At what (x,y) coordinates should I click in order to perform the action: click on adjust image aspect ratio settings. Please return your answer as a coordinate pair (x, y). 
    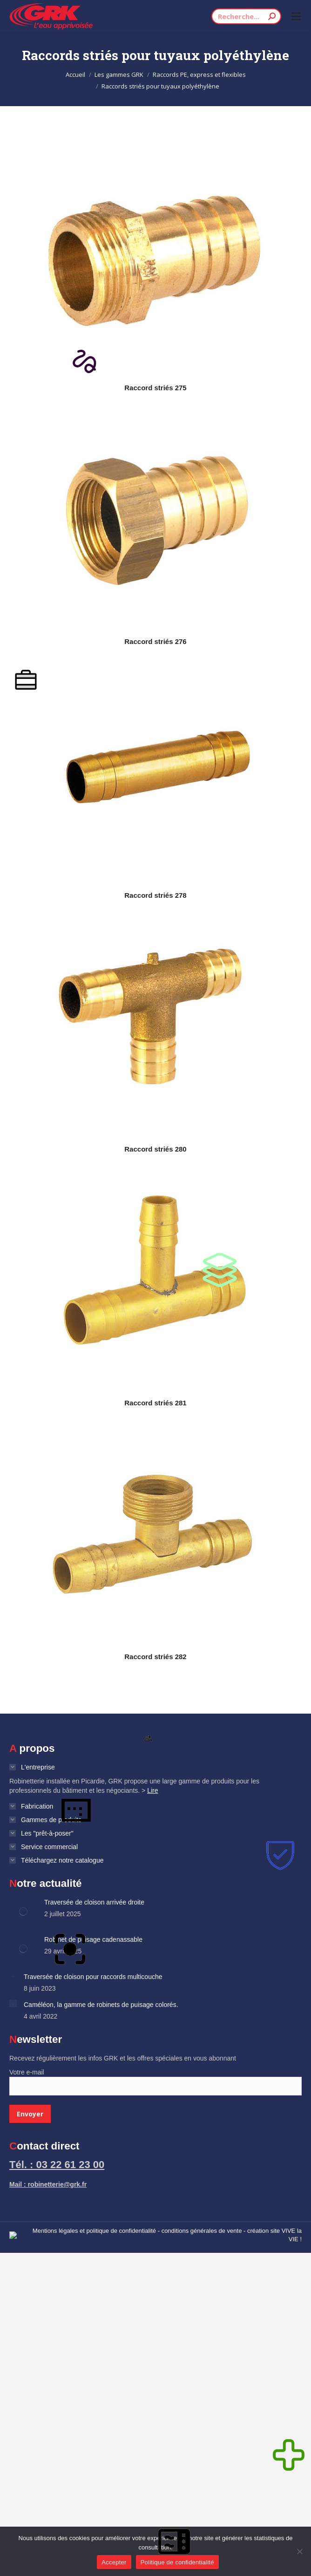
    Looking at the image, I should click on (76, 1810).